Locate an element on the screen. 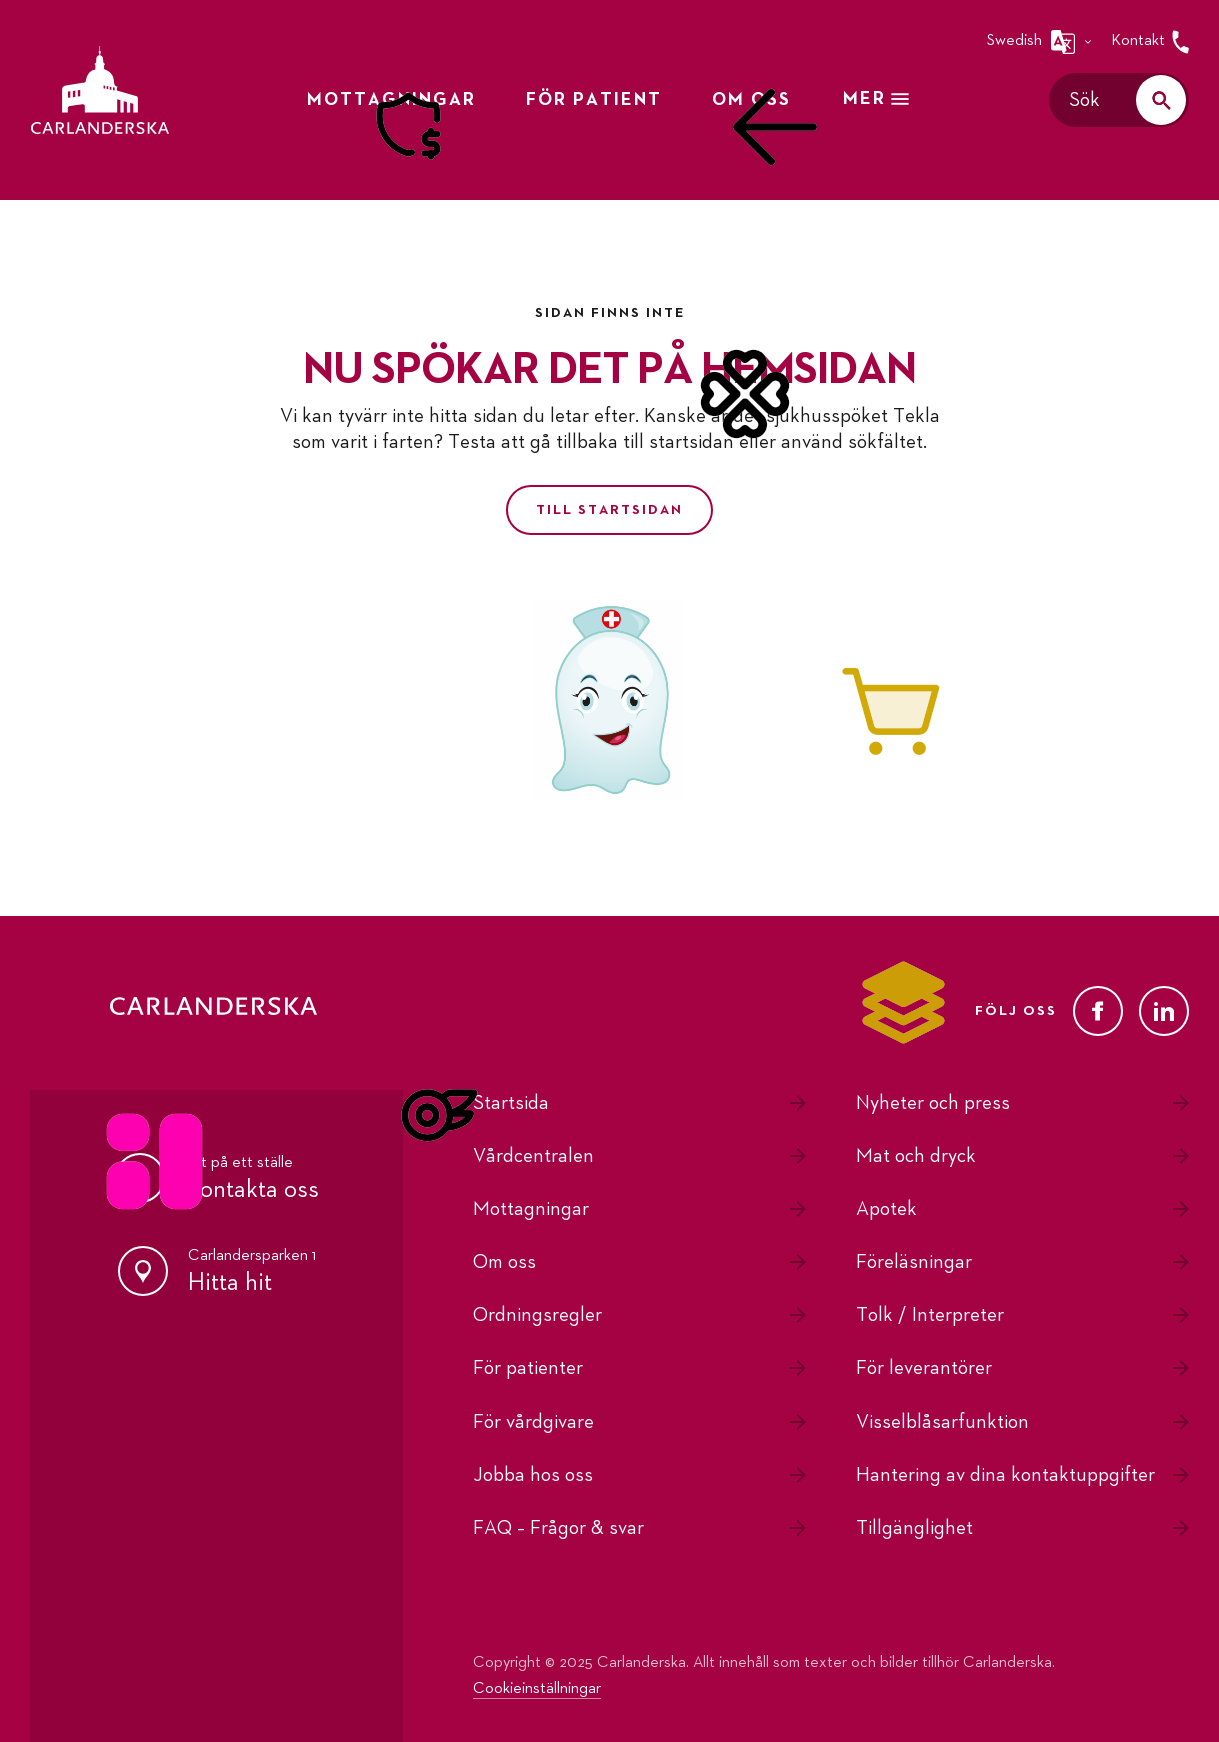 This screenshot has width=1219, height=1742. access payment protection settings is located at coordinates (408, 124).